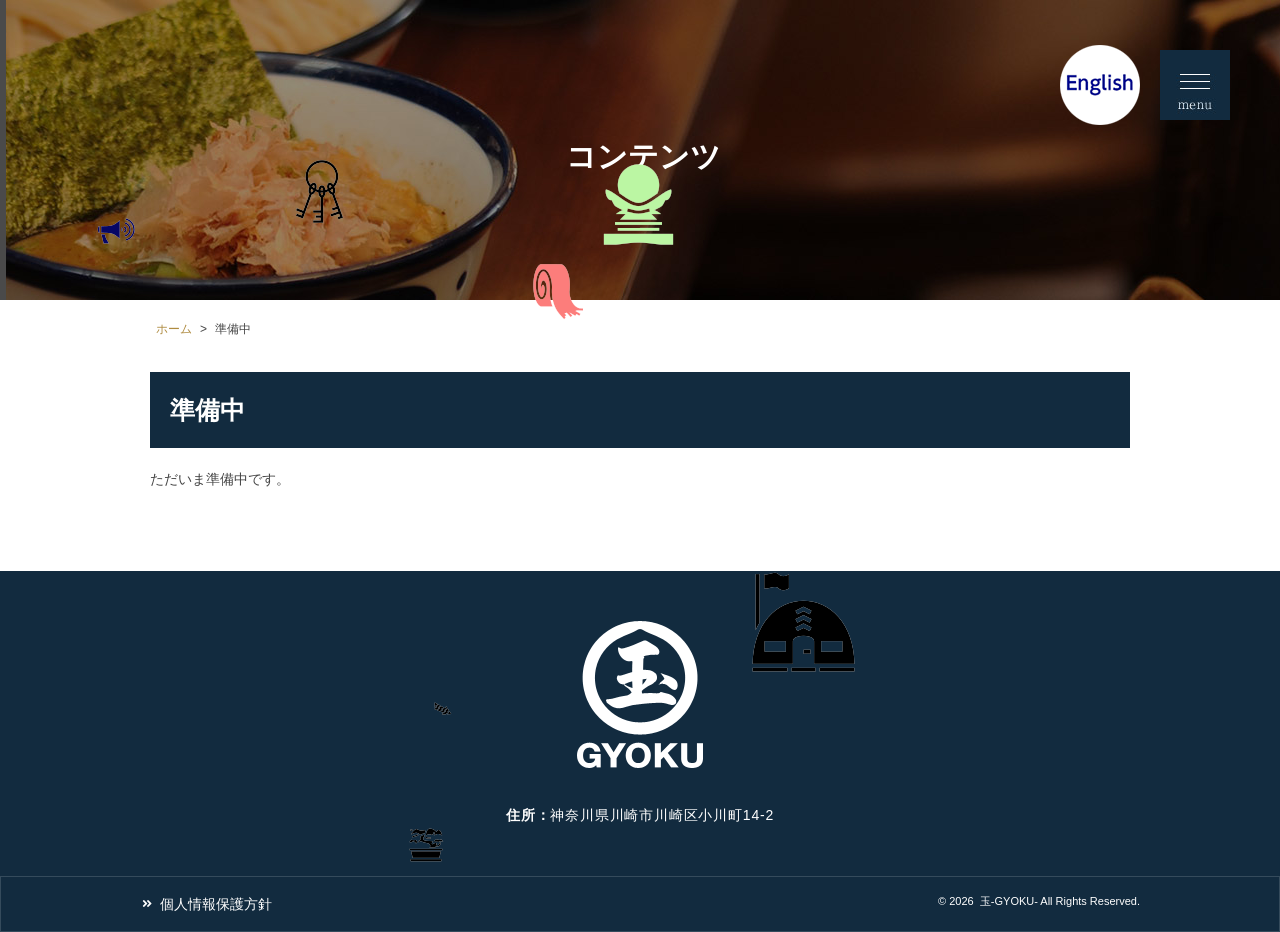 The width and height of the screenshot is (1280, 932). What do you see at coordinates (443, 709) in the screenshot?
I see `indicates a zigzag or indirect path direction` at bounding box center [443, 709].